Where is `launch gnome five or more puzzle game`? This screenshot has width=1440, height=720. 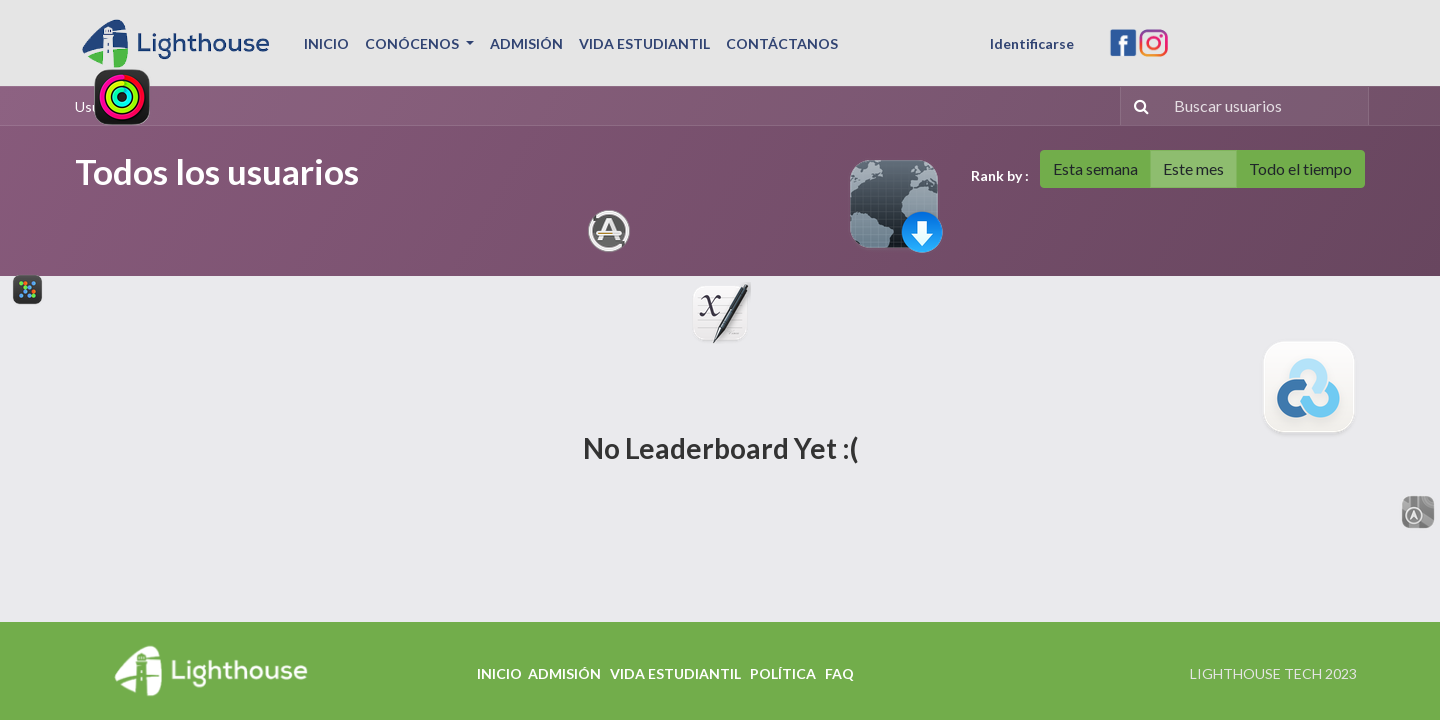
launch gnome five or more puzzle game is located at coordinates (27, 289).